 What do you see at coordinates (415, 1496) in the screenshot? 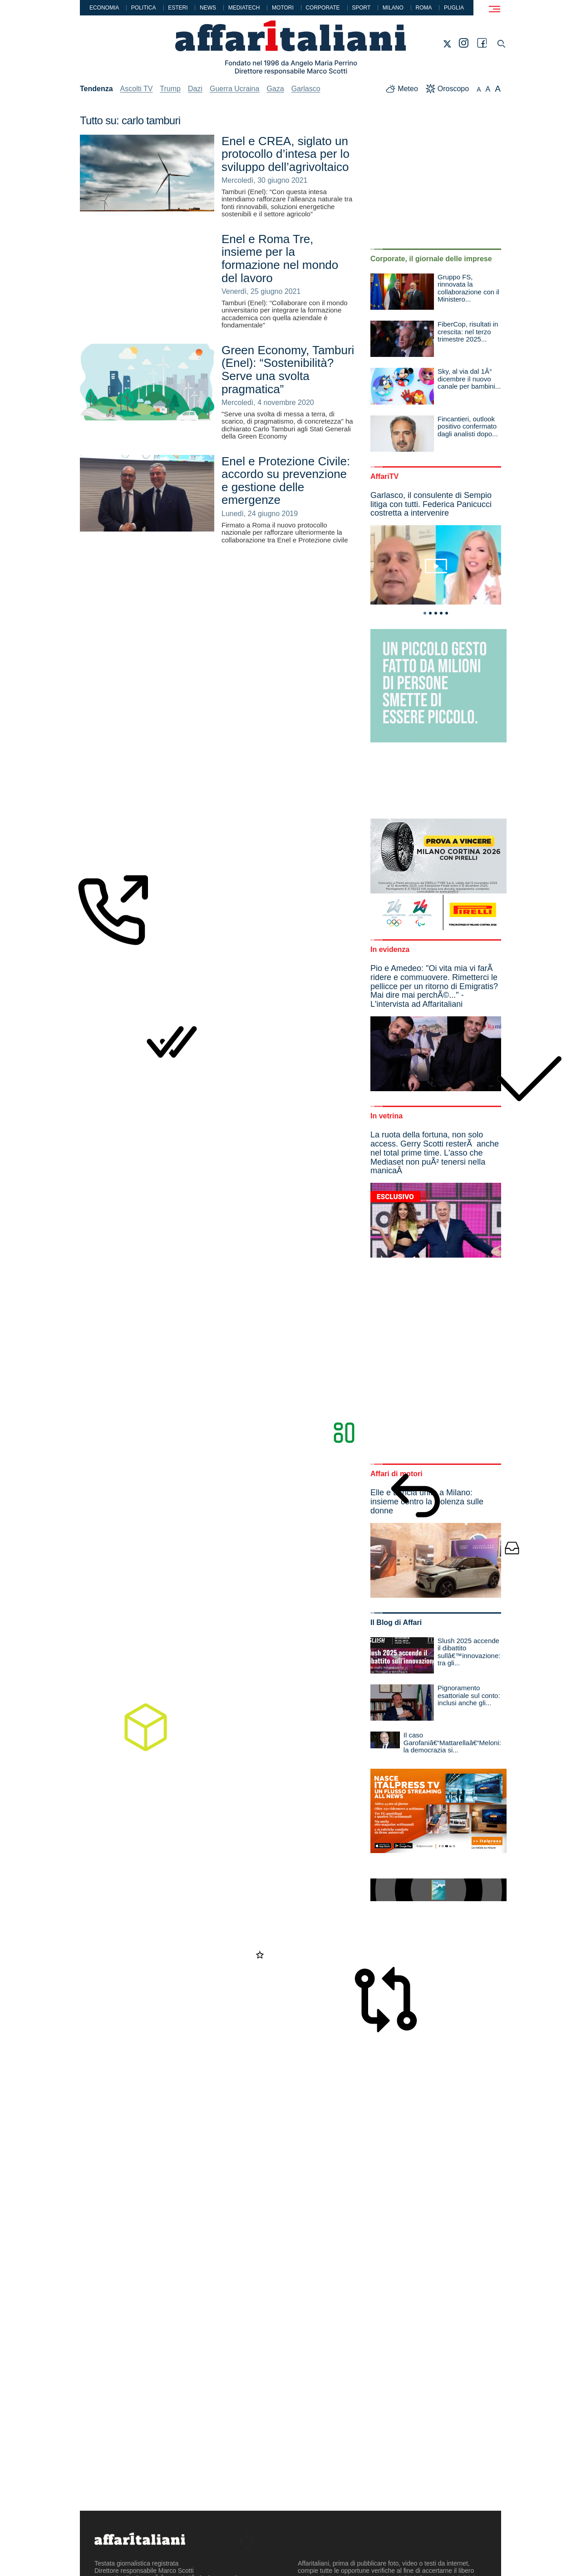
I see `undo the last action` at bounding box center [415, 1496].